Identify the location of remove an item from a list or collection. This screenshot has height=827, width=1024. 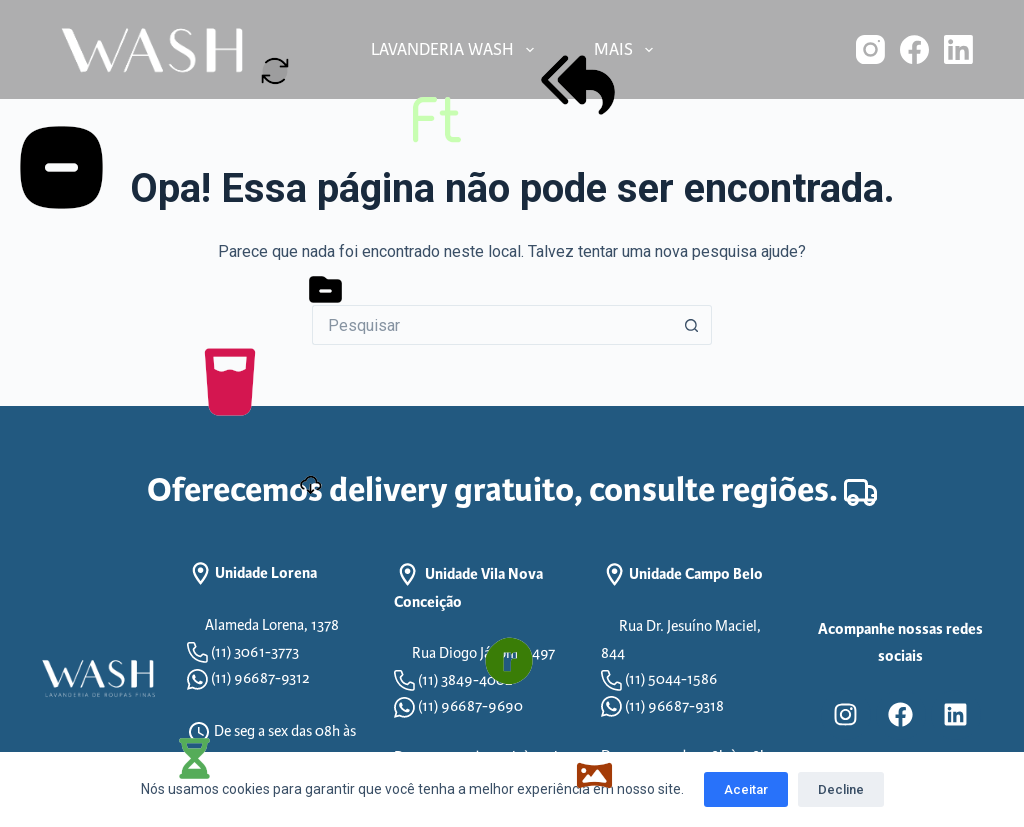
(61, 167).